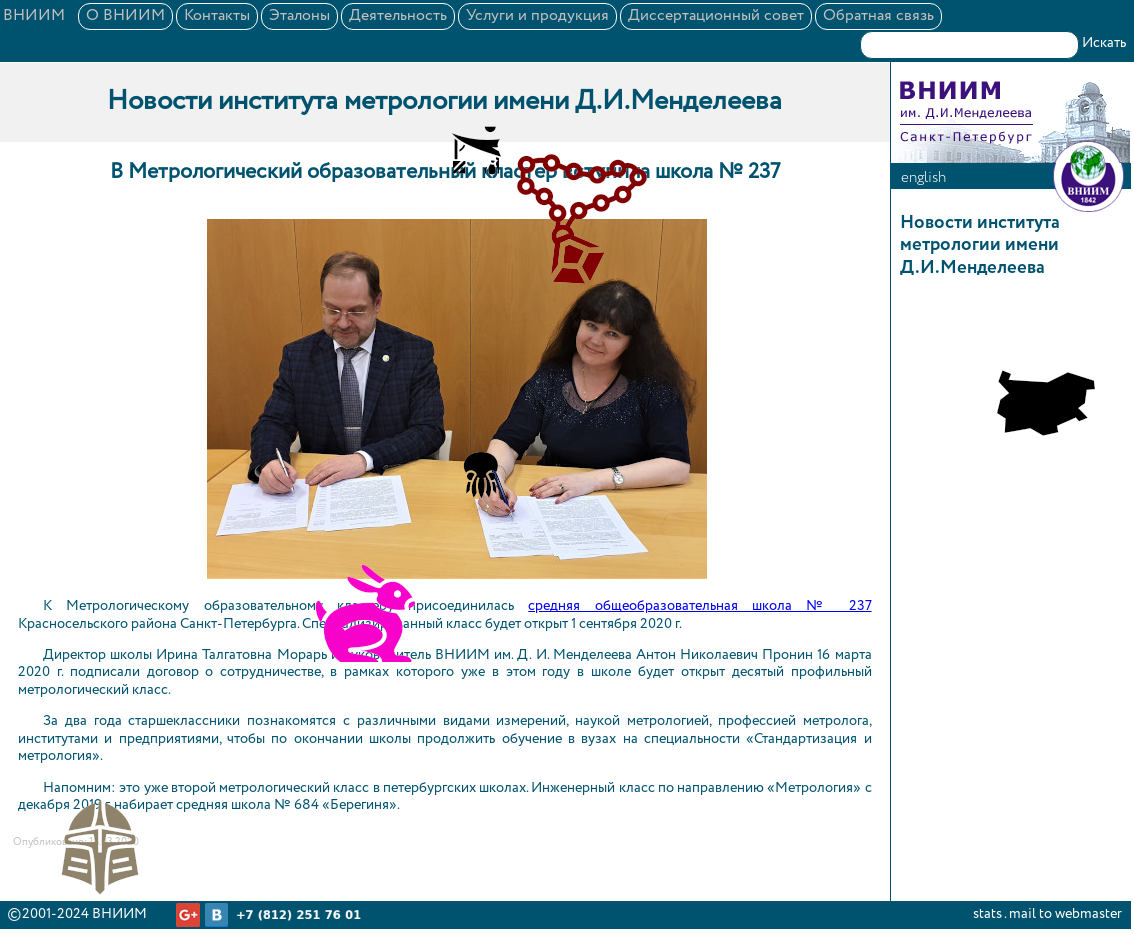  I want to click on set up camp in a desert region, so click(476, 150).